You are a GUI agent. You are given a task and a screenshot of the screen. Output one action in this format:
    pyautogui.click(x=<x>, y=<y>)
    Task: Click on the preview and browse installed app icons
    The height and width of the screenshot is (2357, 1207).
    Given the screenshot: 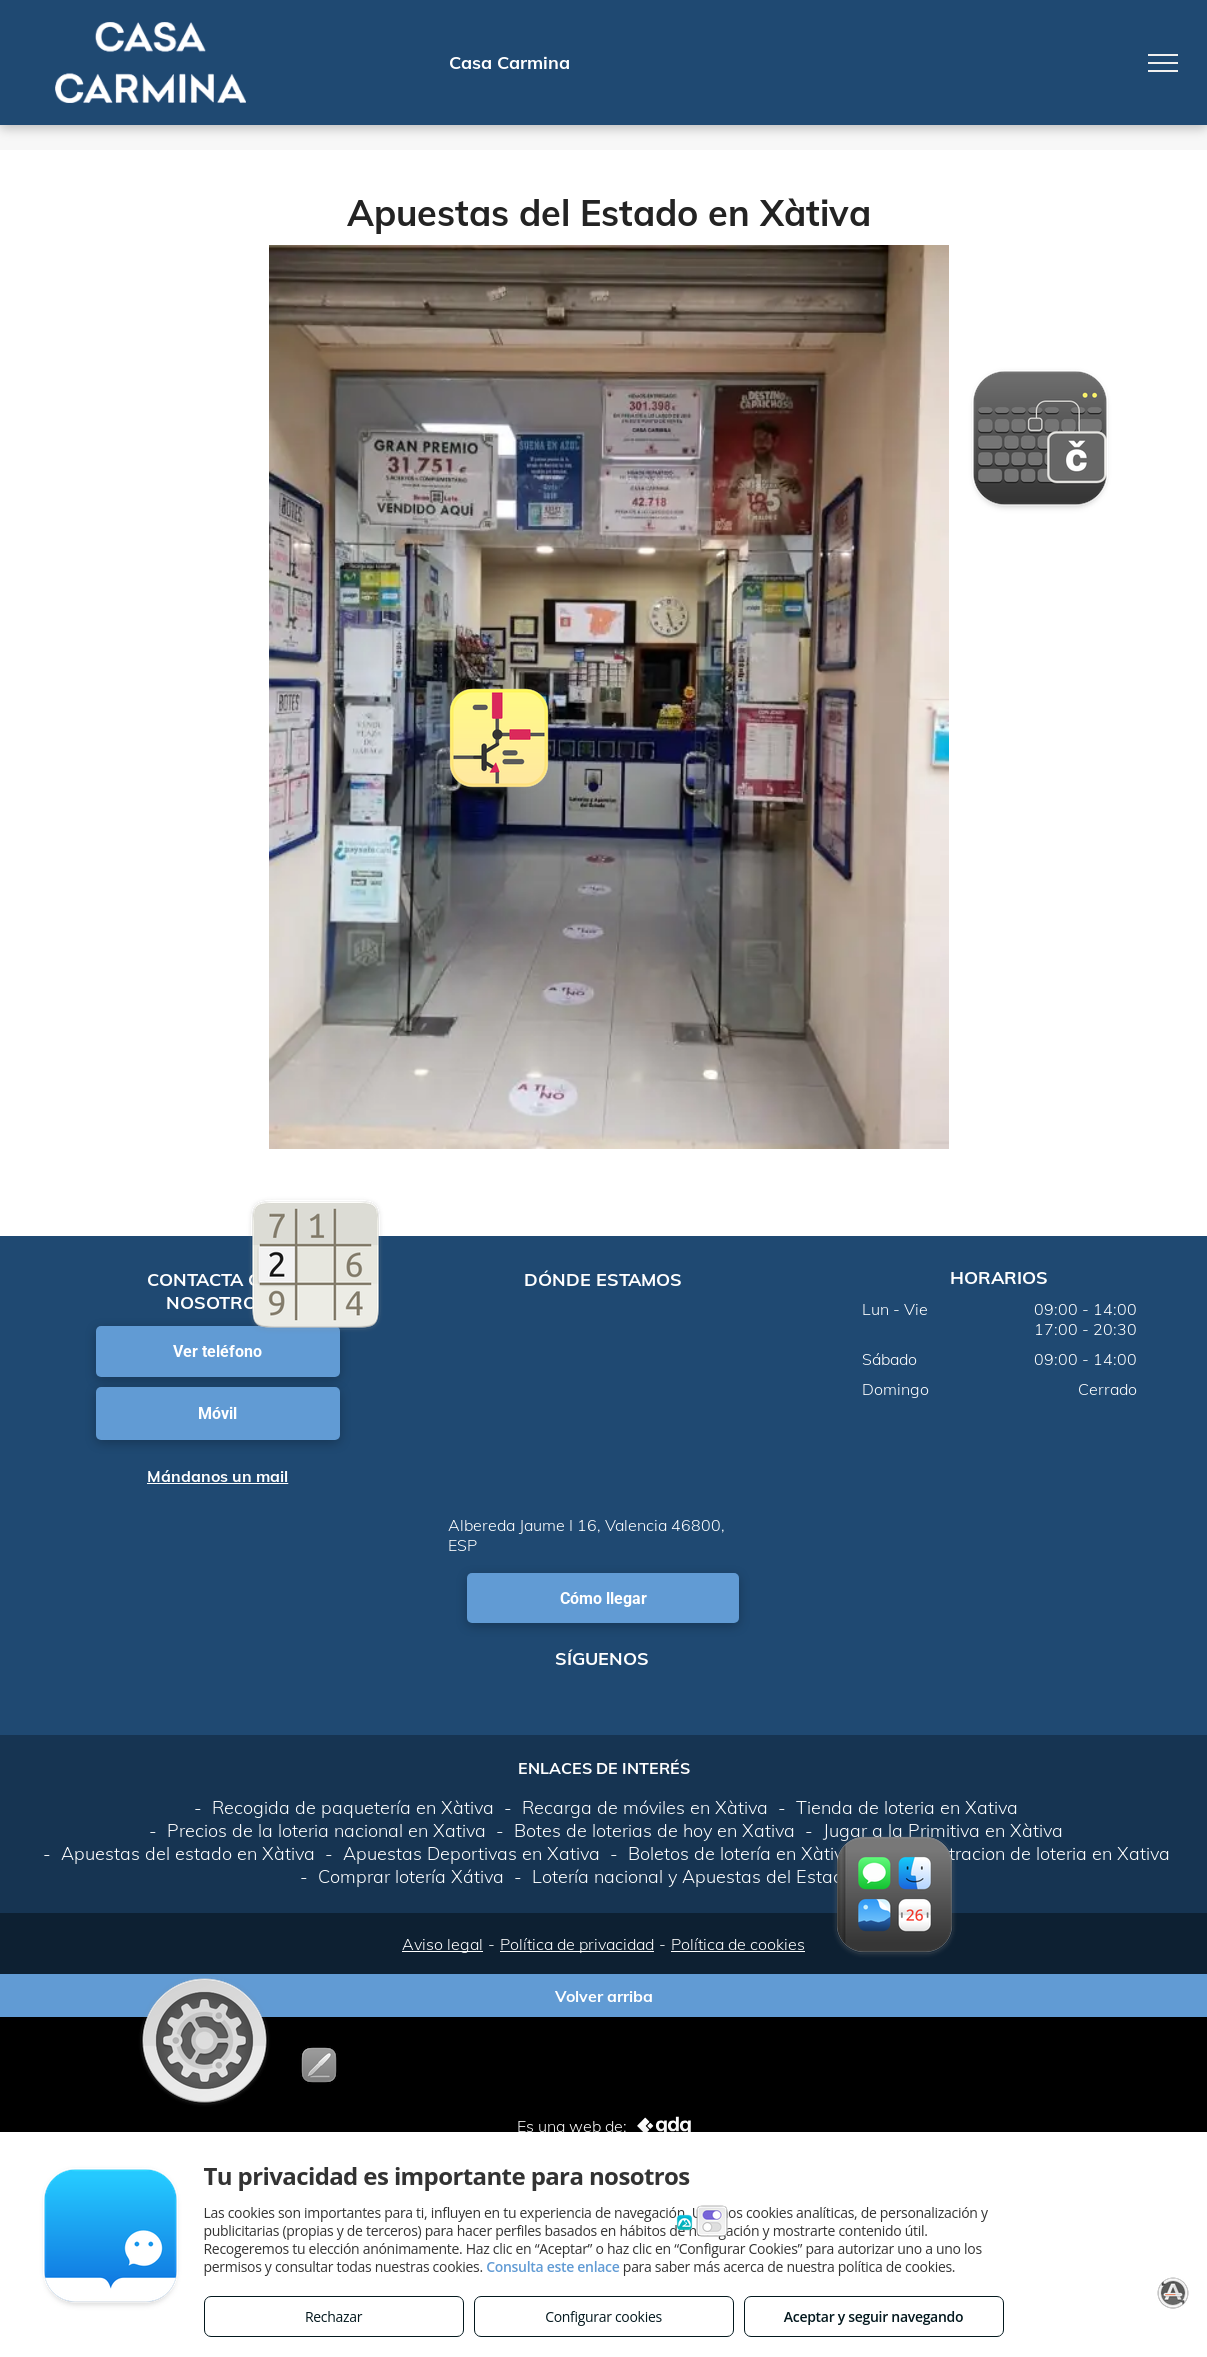 What is the action you would take?
    pyautogui.click(x=894, y=1894)
    